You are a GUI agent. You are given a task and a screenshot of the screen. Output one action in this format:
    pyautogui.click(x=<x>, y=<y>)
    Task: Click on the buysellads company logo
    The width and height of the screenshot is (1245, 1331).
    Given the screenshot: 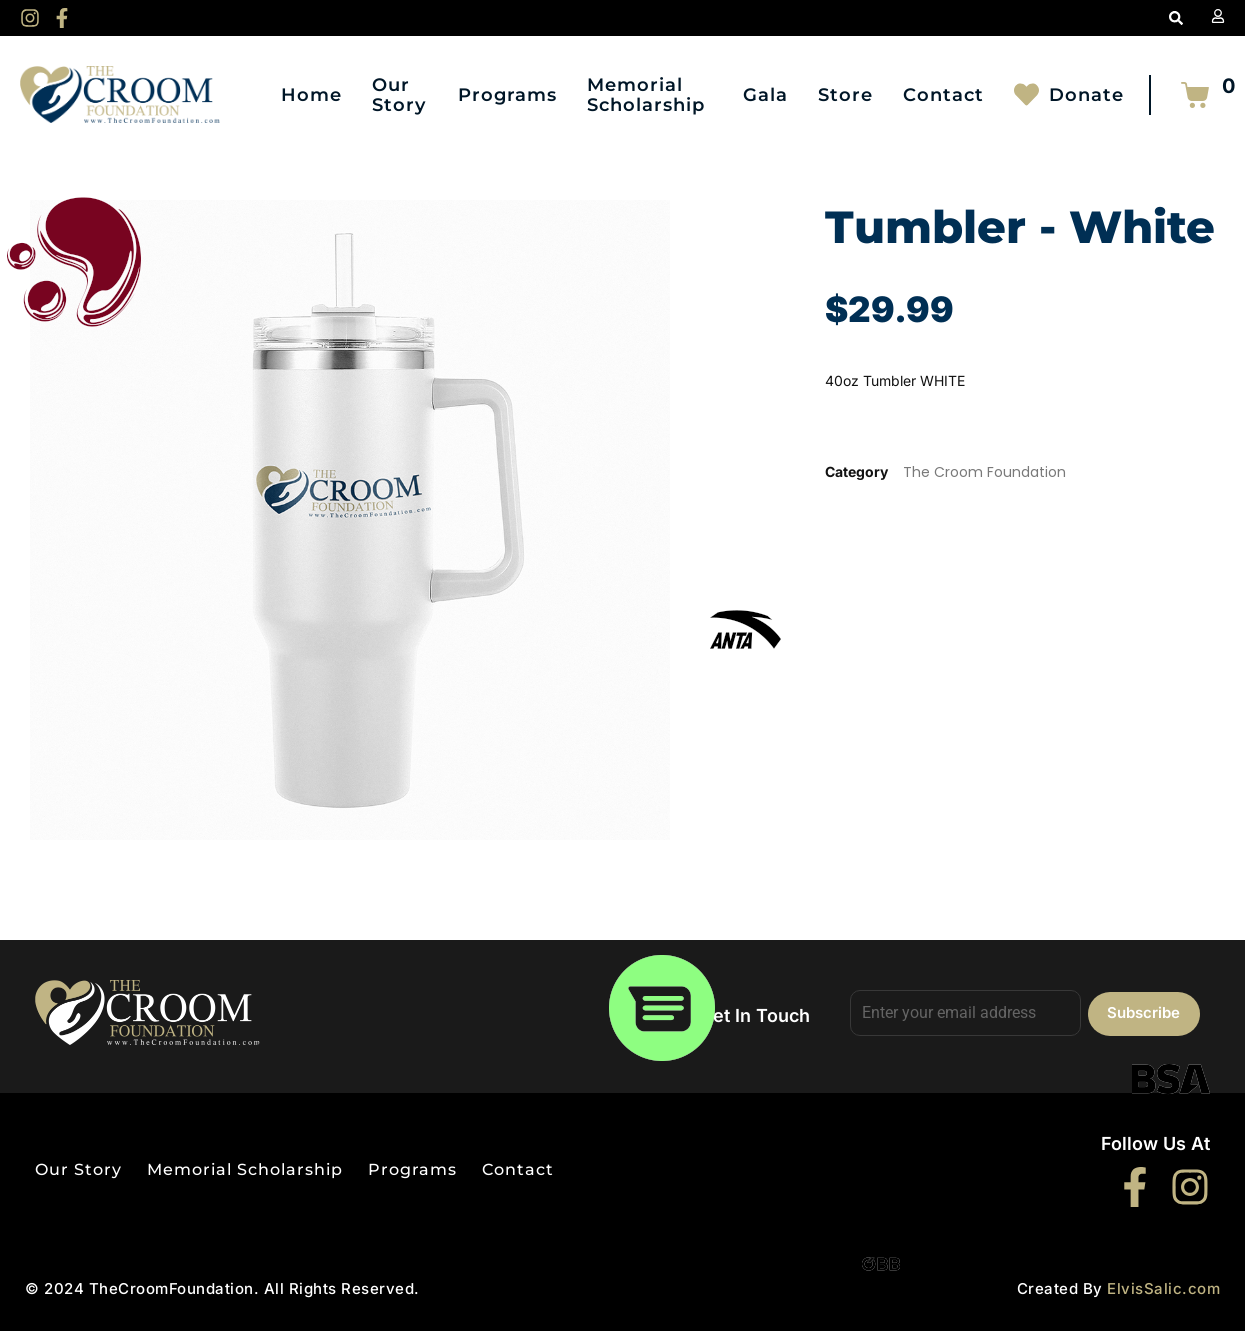 What is the action you would take?
    pyautogui.click(x=1171, y=1079)
    